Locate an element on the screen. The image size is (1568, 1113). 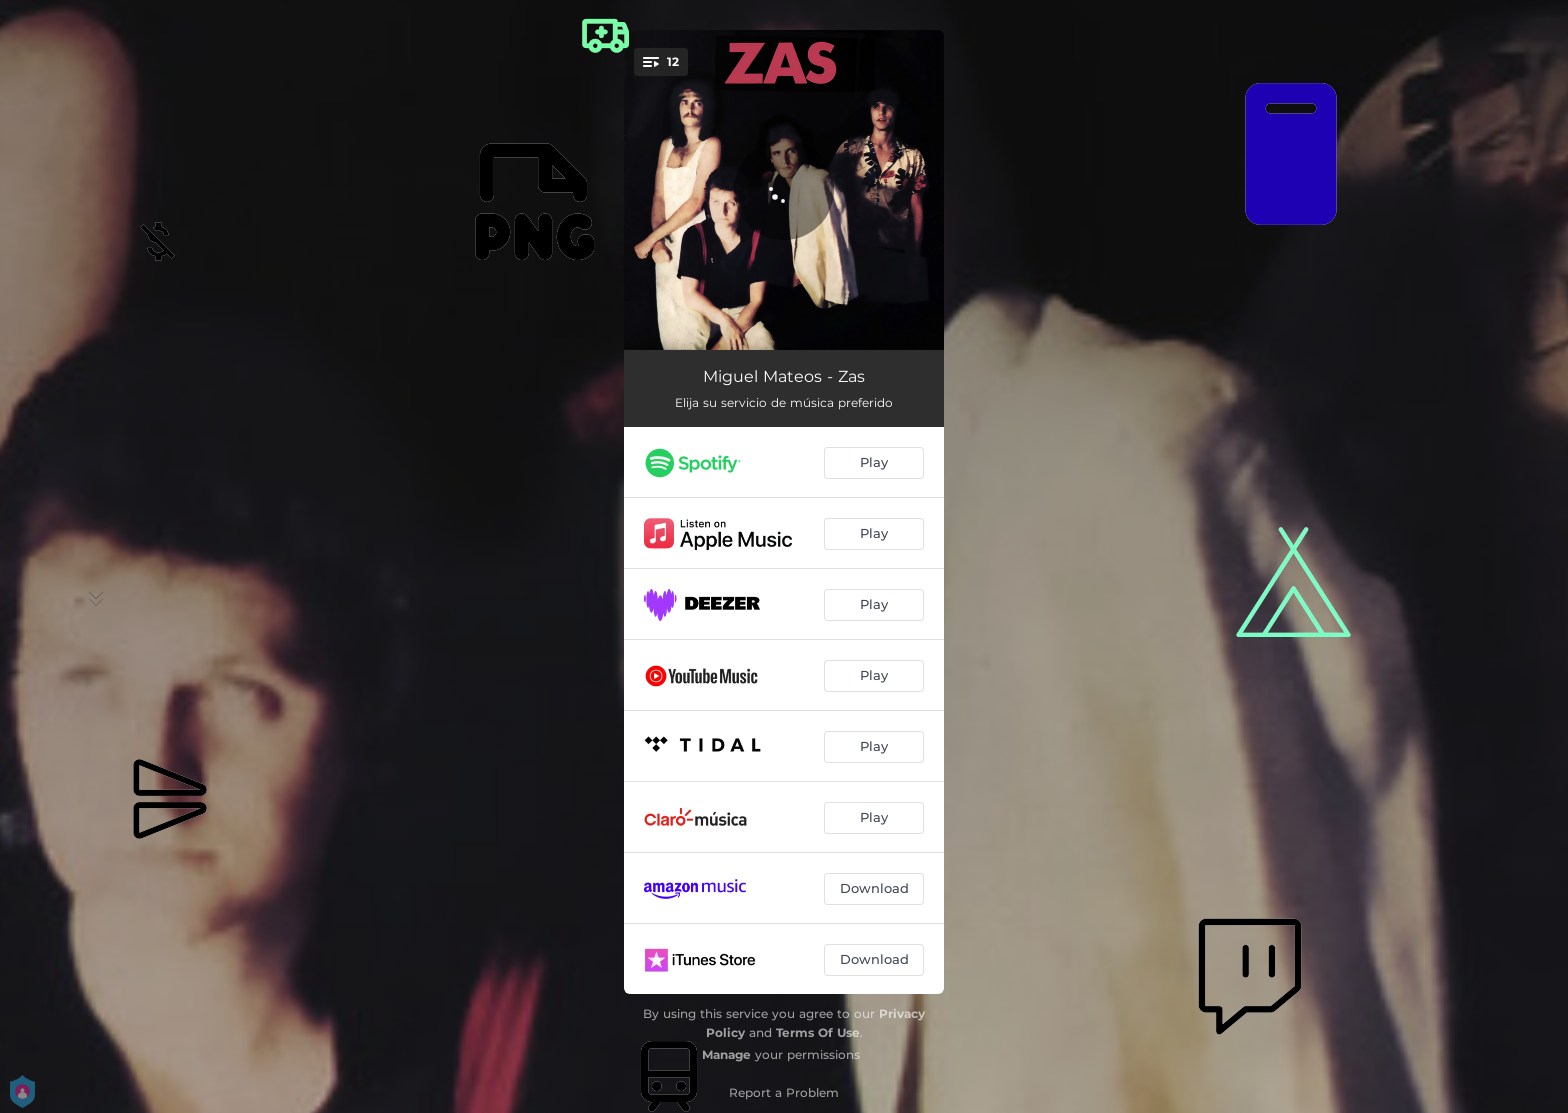
expand all sections below is located at coordinates (96, 598).